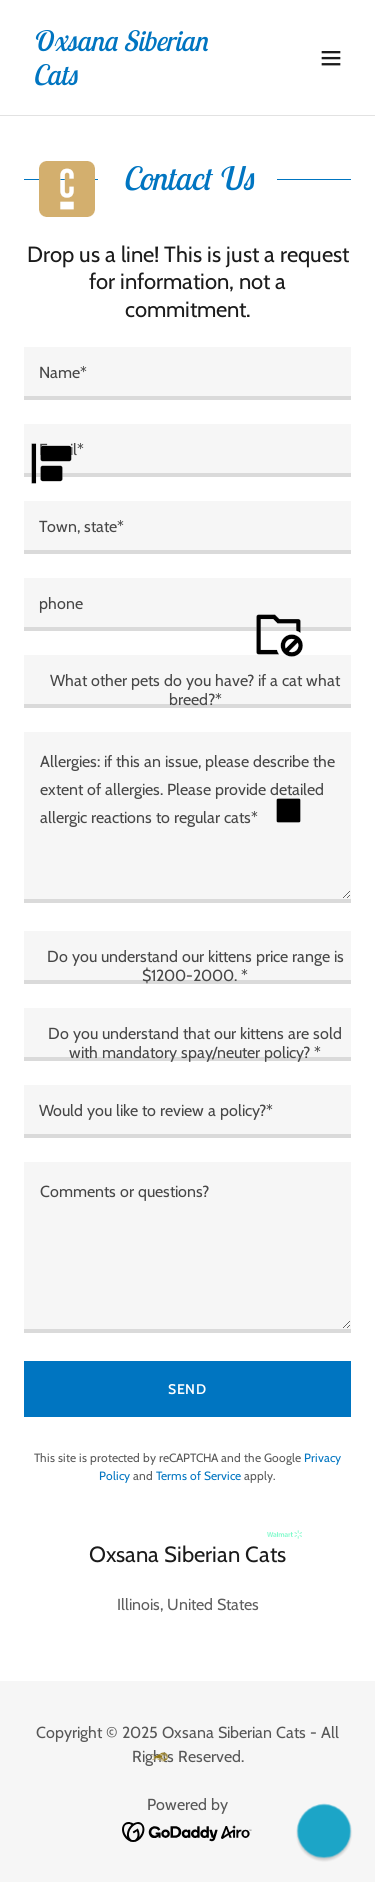 Image resolution: width=375 pixels, height=1882 pixels. What do you see at coordinates (160, 1757) in the screenshot?
I see `Red Bull brand logo` at bounding box center [160, 1757].